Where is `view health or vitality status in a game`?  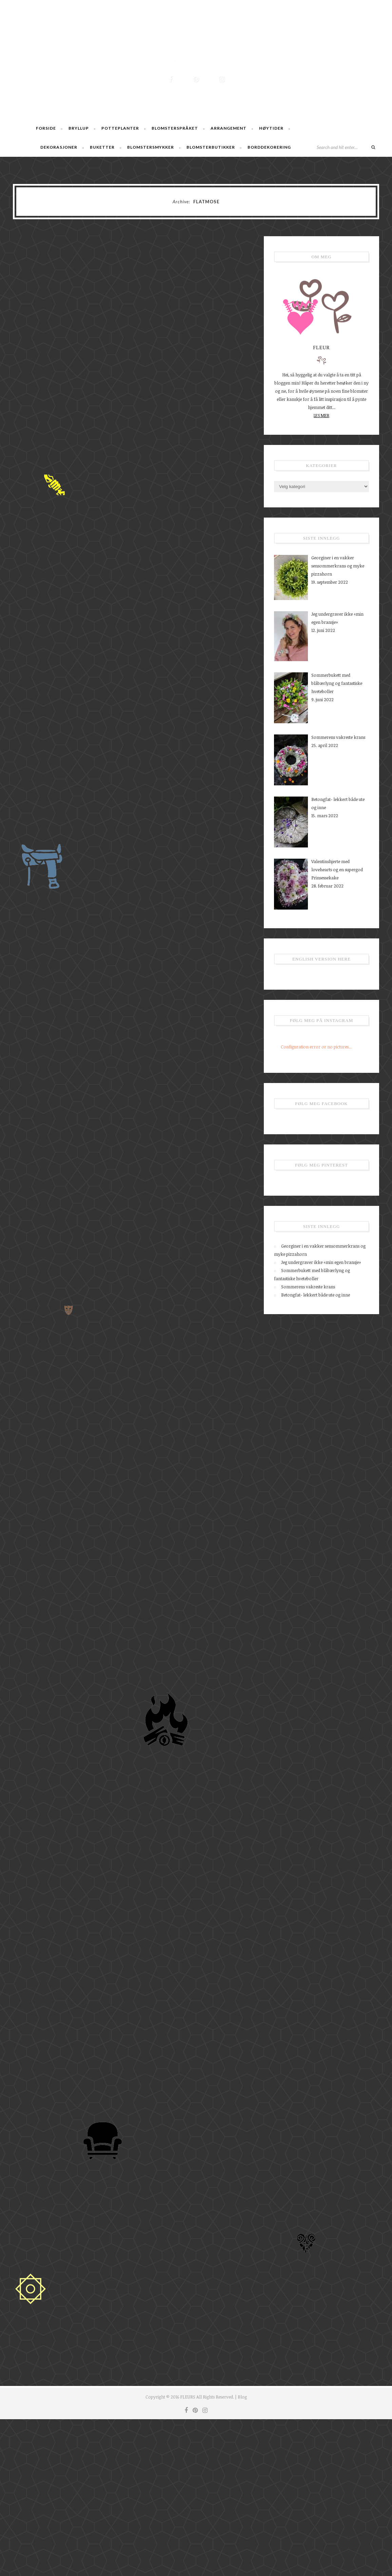
view health or vitality status in a game is located at coordinates (300, 317).